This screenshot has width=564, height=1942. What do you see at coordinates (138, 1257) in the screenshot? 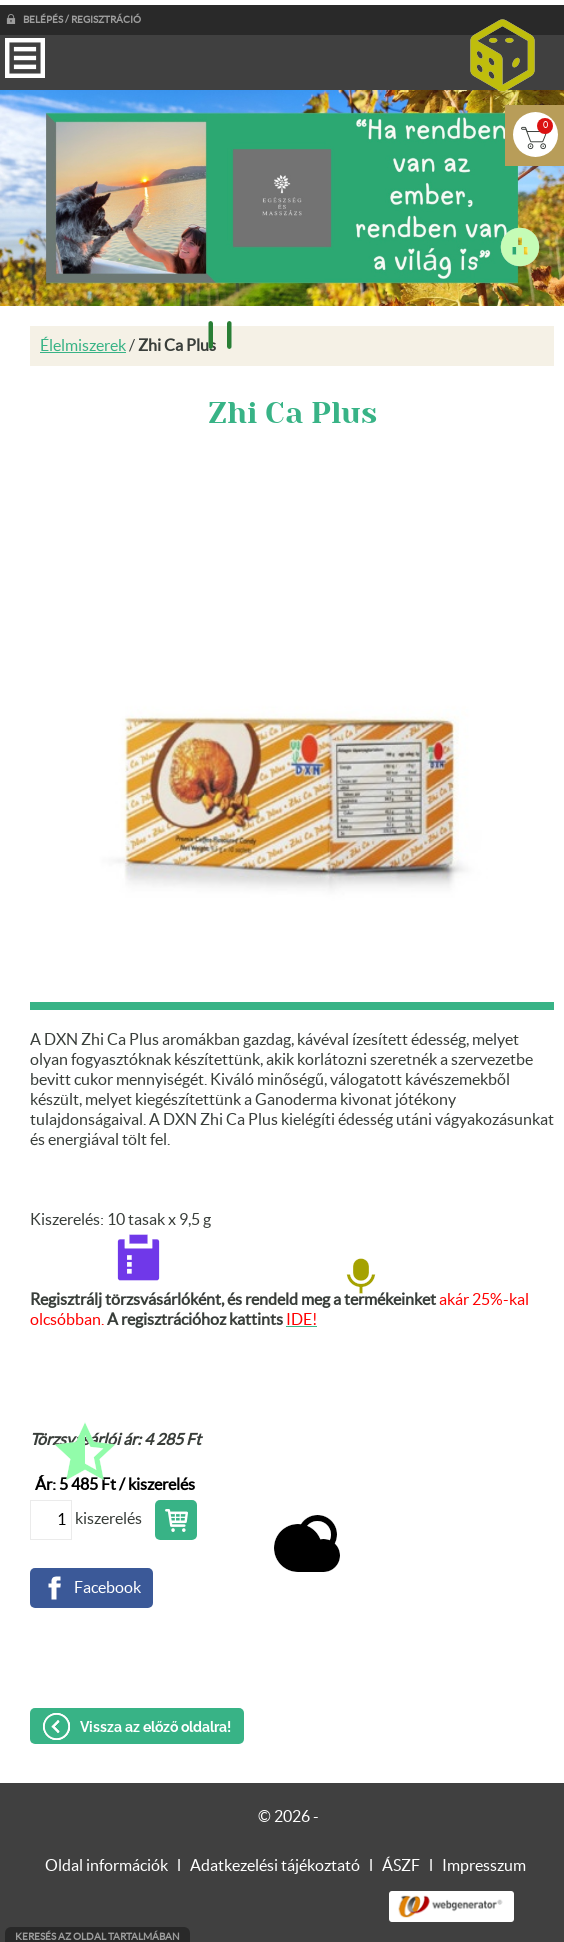
I see `access survey or feedback form` at bounding box center [138, 1257].